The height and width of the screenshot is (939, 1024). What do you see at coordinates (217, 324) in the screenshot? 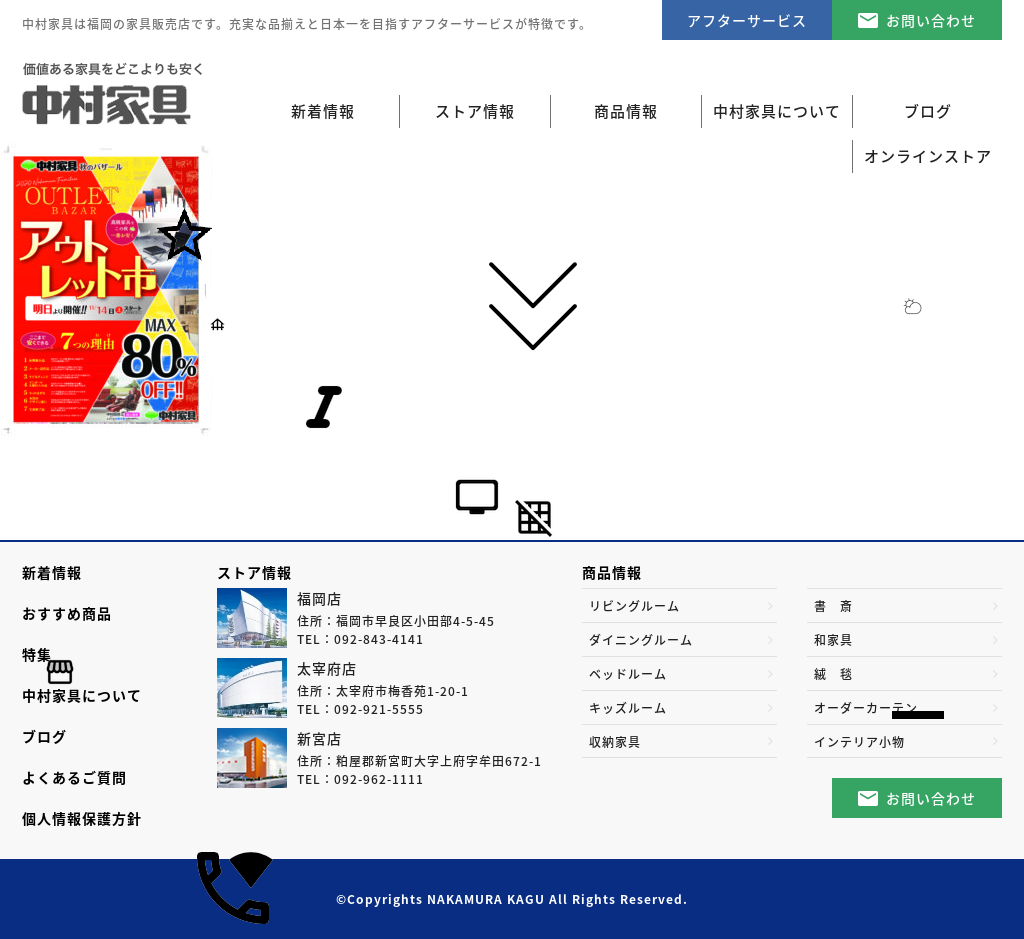
I see `view property foundation details` at bounding box center [217, 324].